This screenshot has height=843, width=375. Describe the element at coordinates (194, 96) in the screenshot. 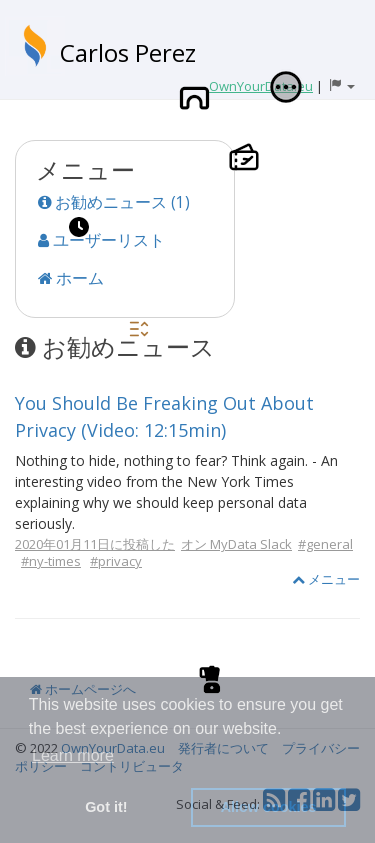

I see `view bridge or infrastructure information` at that location.